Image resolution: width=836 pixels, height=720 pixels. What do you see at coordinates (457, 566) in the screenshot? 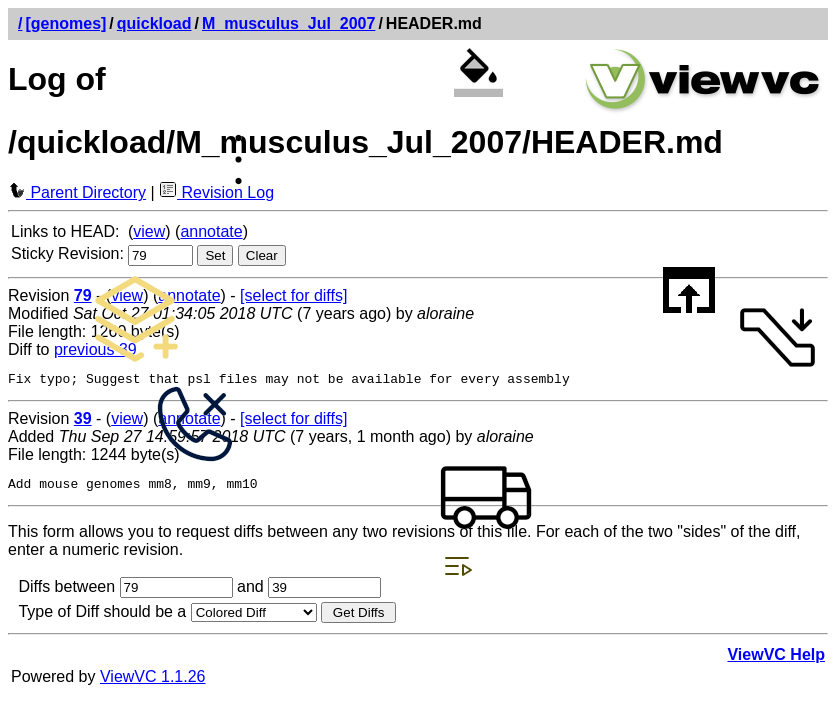
I see `view playback queue` at bounding box center [457, 566].